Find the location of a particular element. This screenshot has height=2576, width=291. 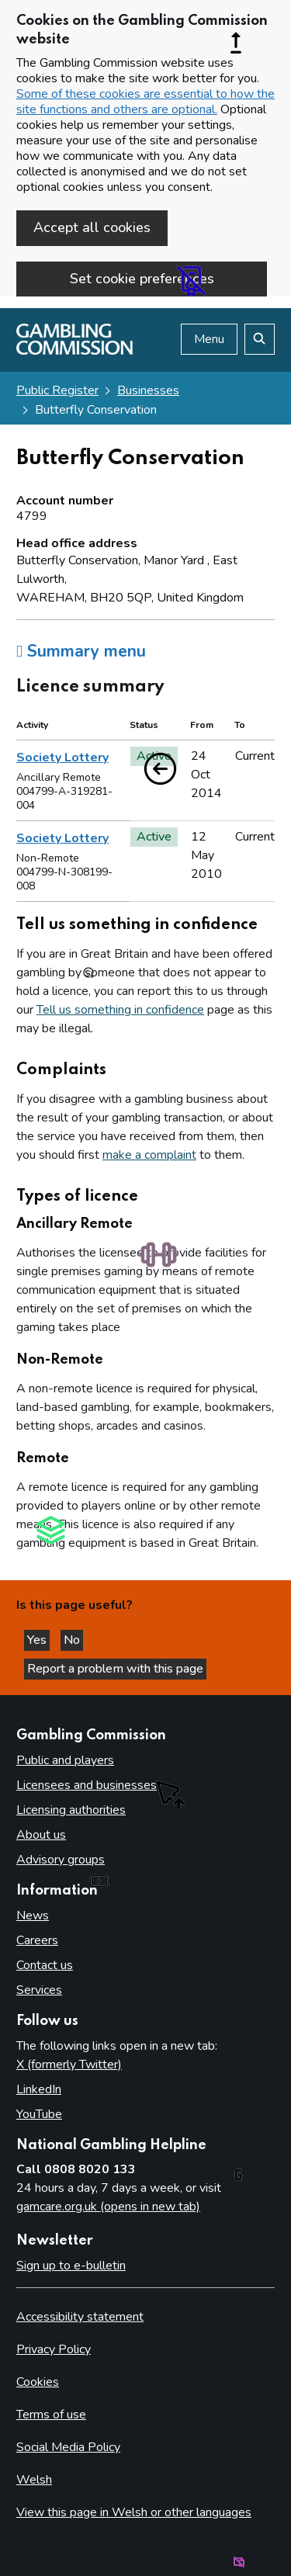

go back to the previous screen is located at coordinates (160, 768).